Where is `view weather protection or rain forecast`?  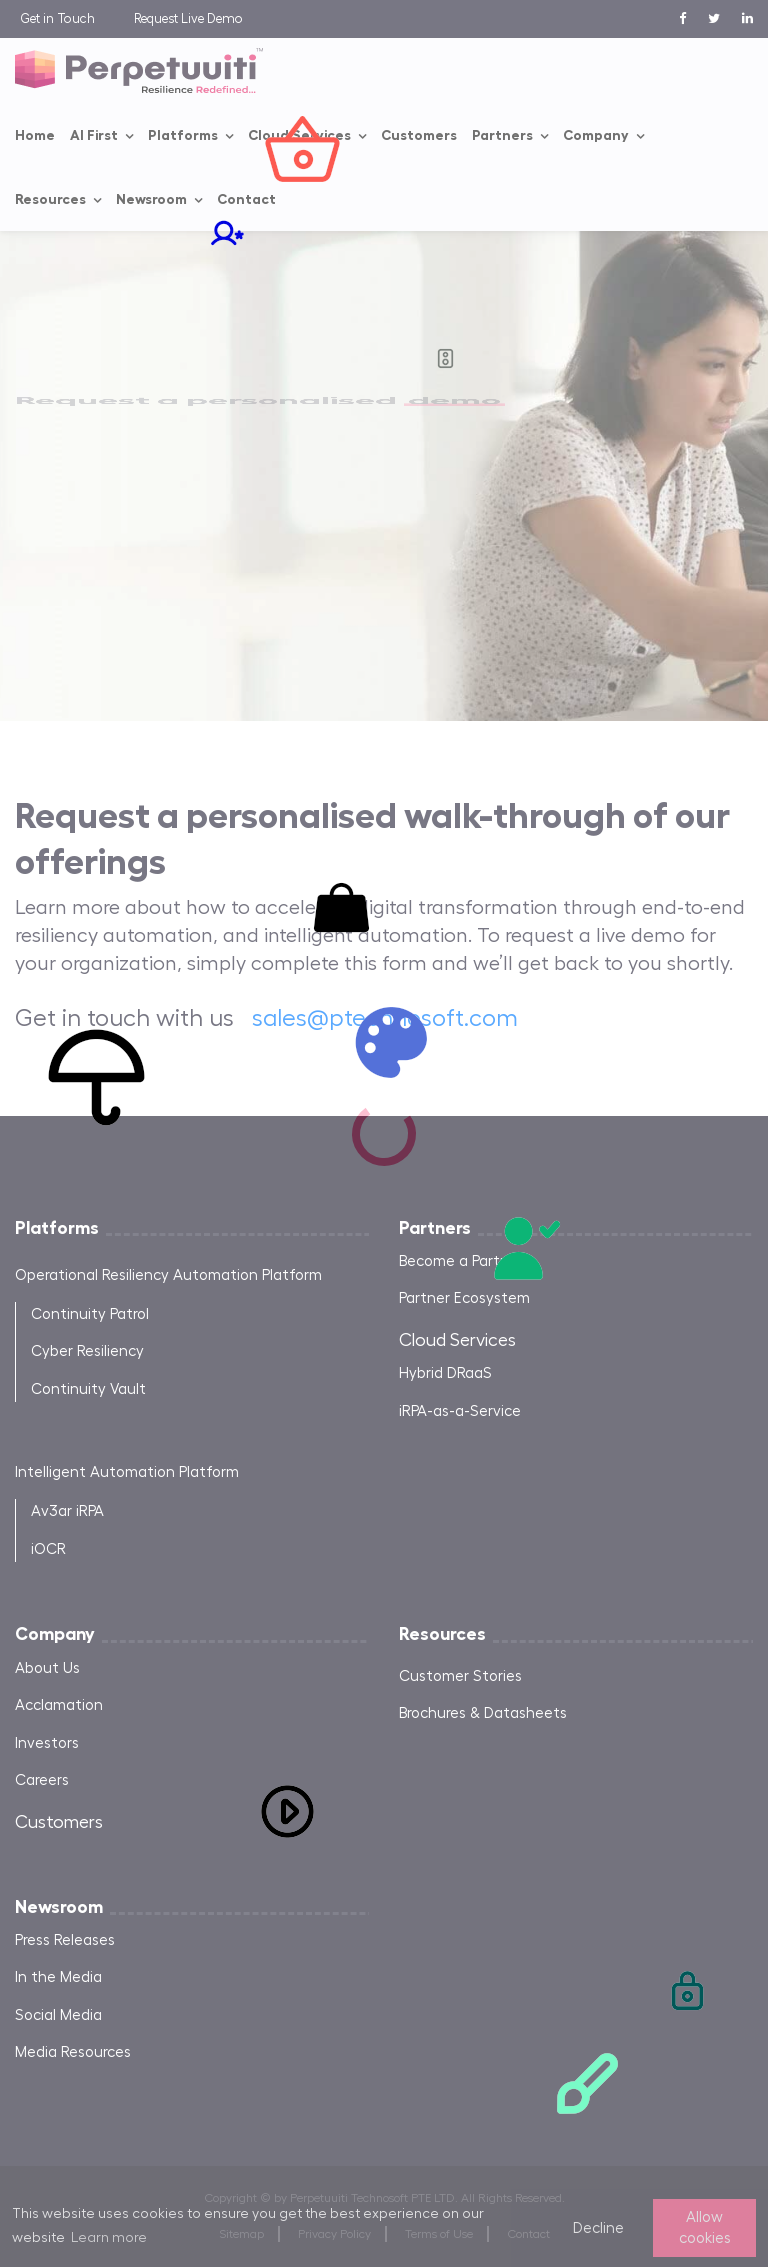
view weather protection or rain forecast is located at coordinates (96, 1077).